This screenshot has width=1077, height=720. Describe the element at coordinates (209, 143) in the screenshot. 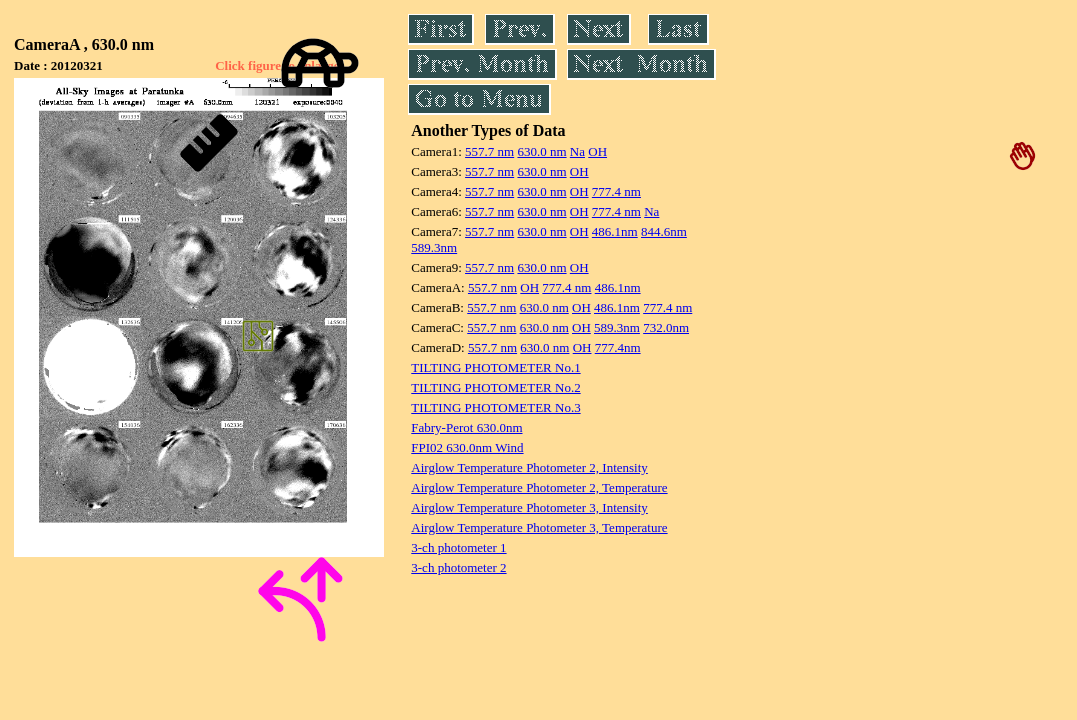

I see `access measurement tools` at that location.